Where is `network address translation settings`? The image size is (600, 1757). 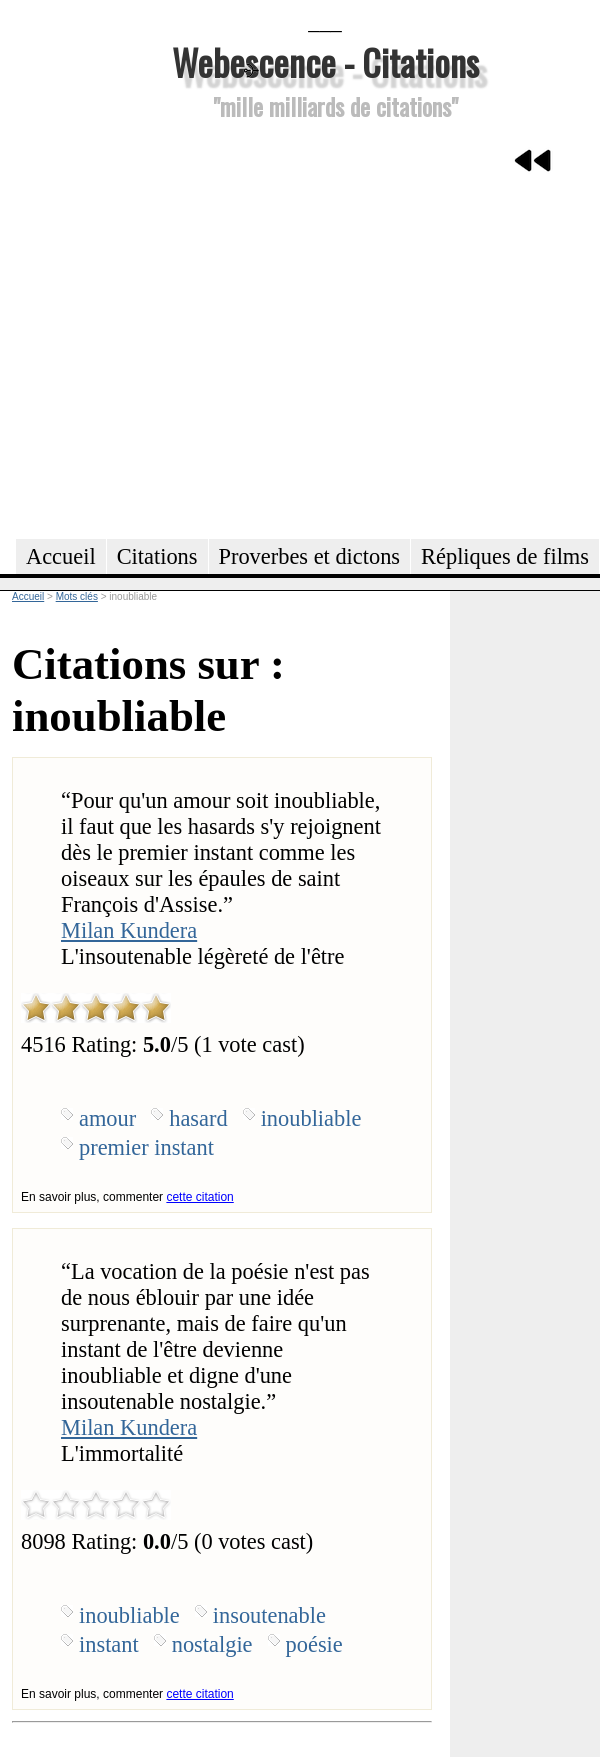
network address translation settings is located at coordinates (251, 70).